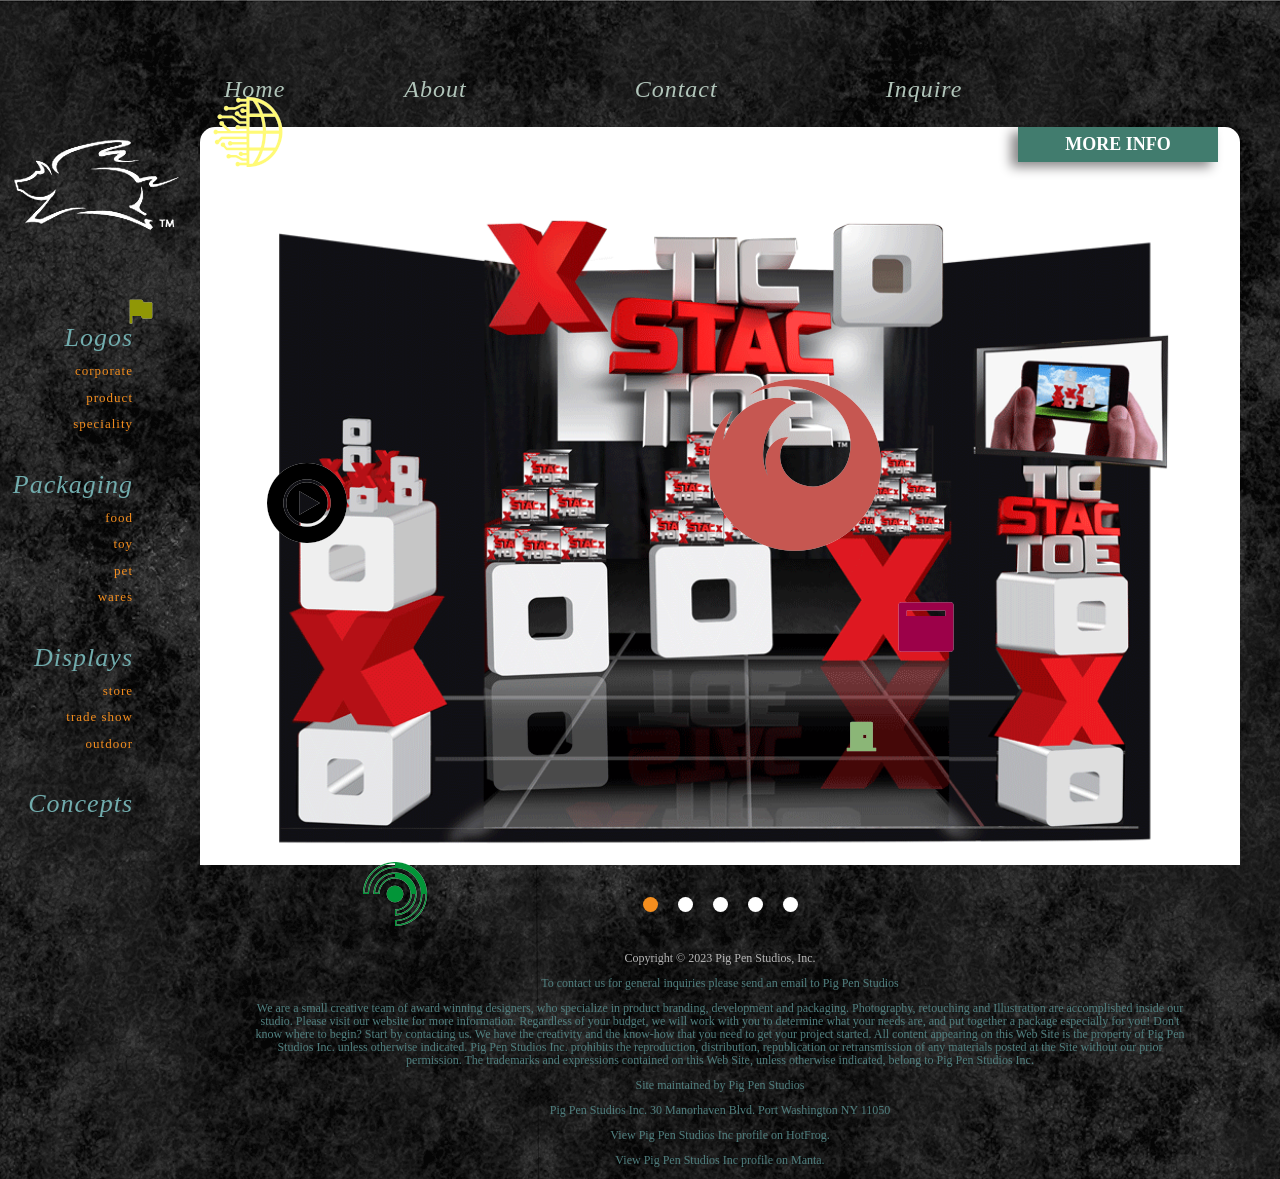 Image resolution: width=1280 pixels, height=1179 pixels. What do you see at coordinates (307, 503) in the screenshot?
I see `open youtube music app` at bounding box center [307, 503].